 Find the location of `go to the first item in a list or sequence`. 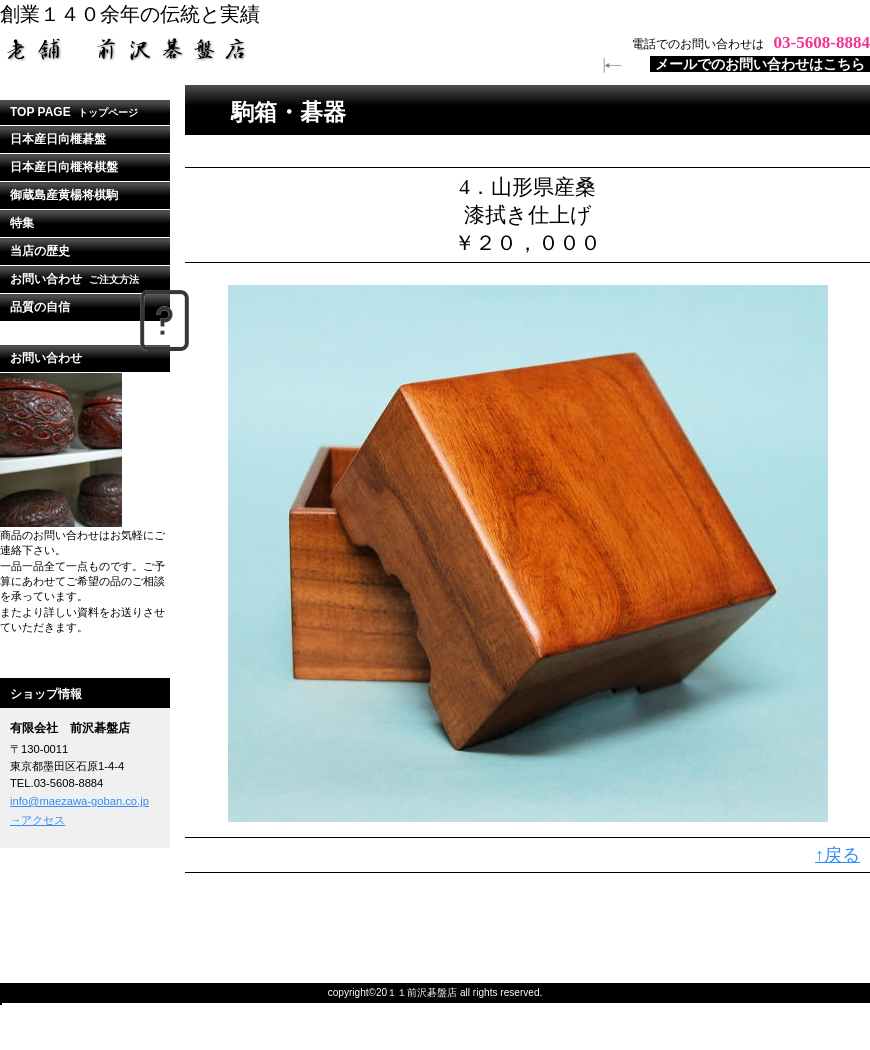

go to the first item in a list or sequence is located at coordinates (612, 65).